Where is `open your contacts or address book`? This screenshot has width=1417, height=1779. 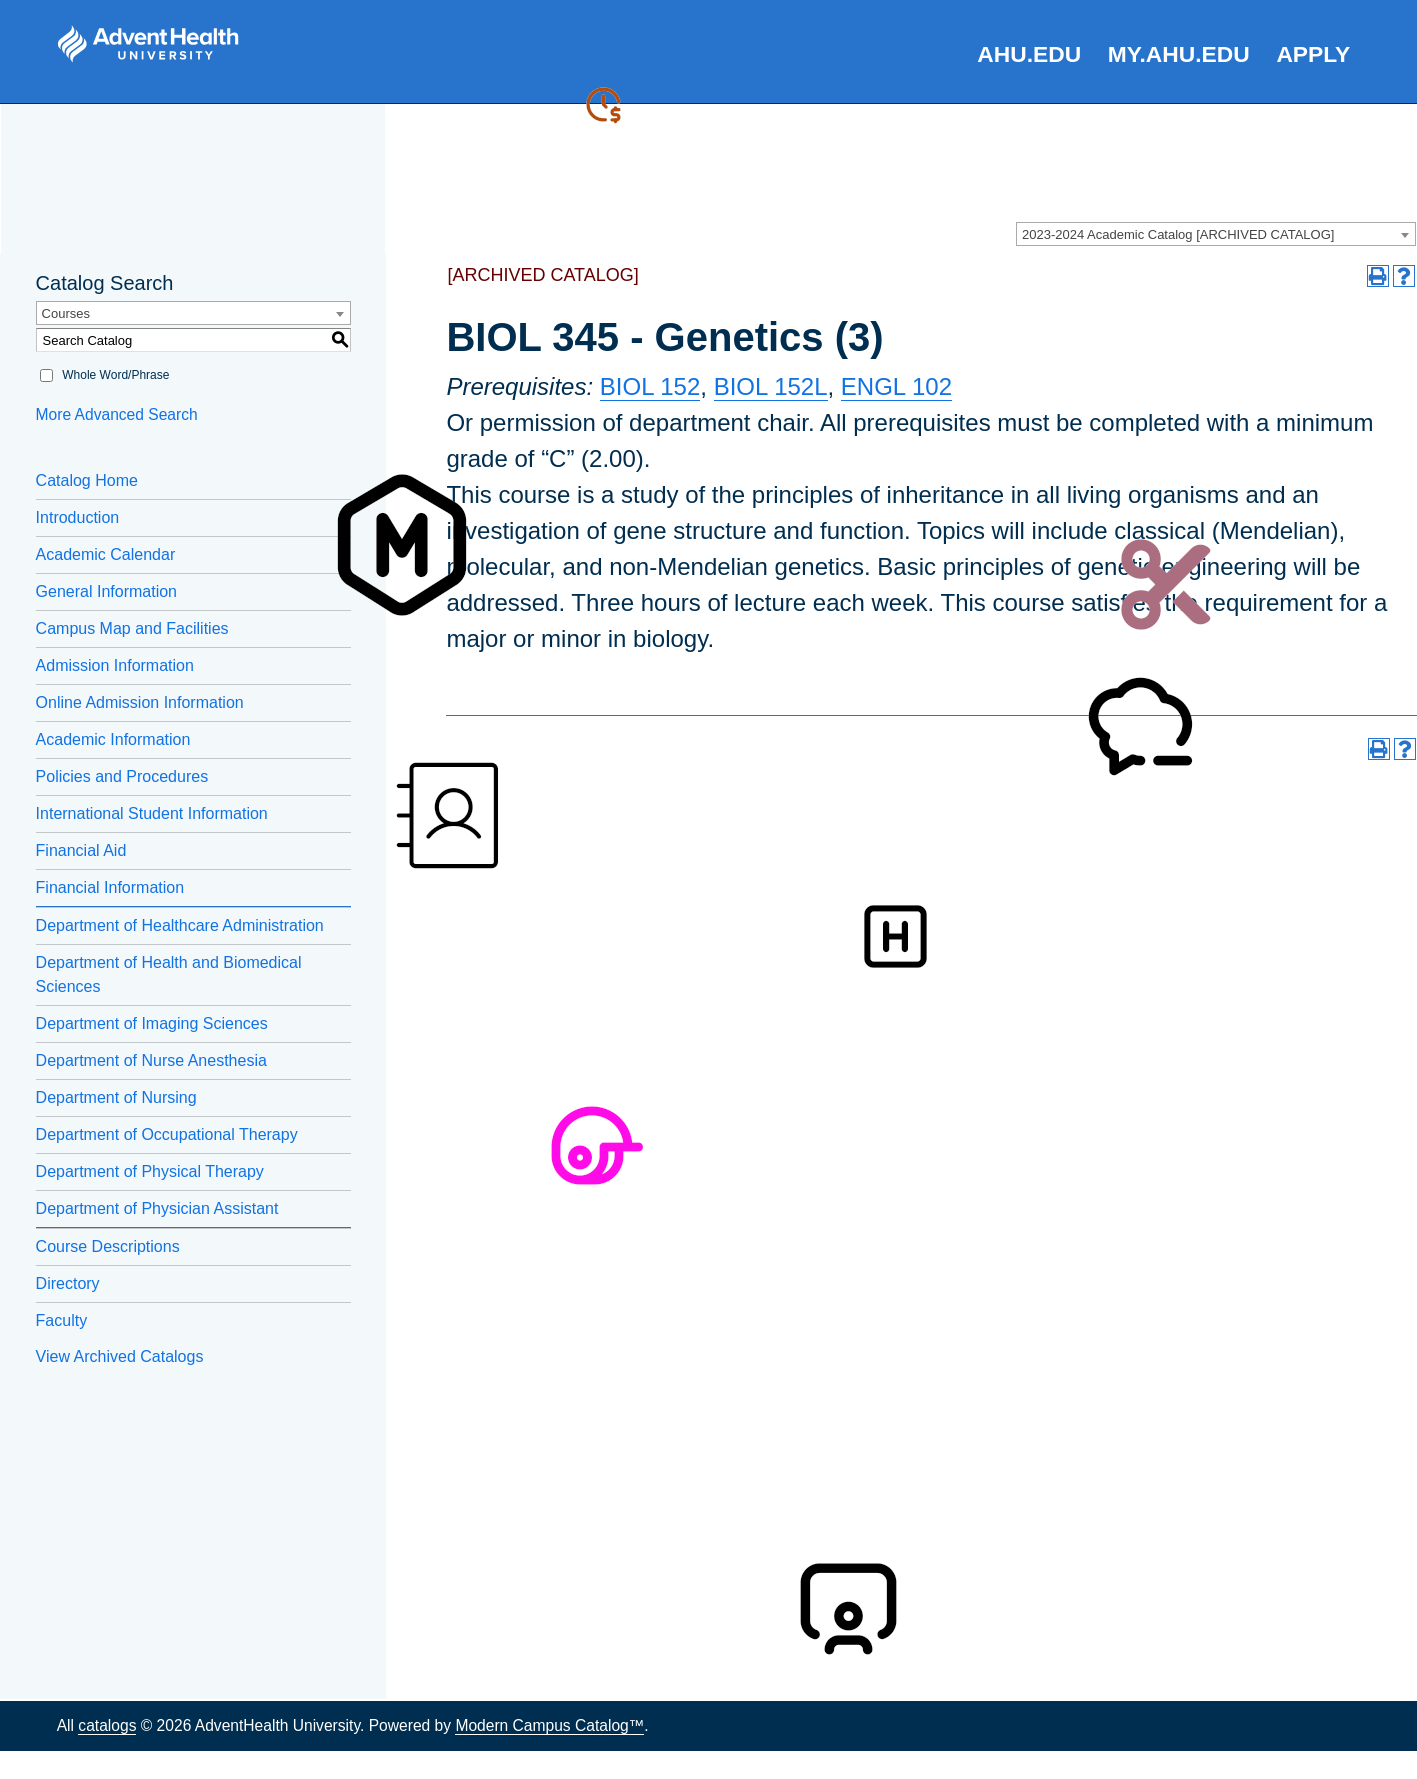 open your contacts or address book is located at coordinates (449, 815).